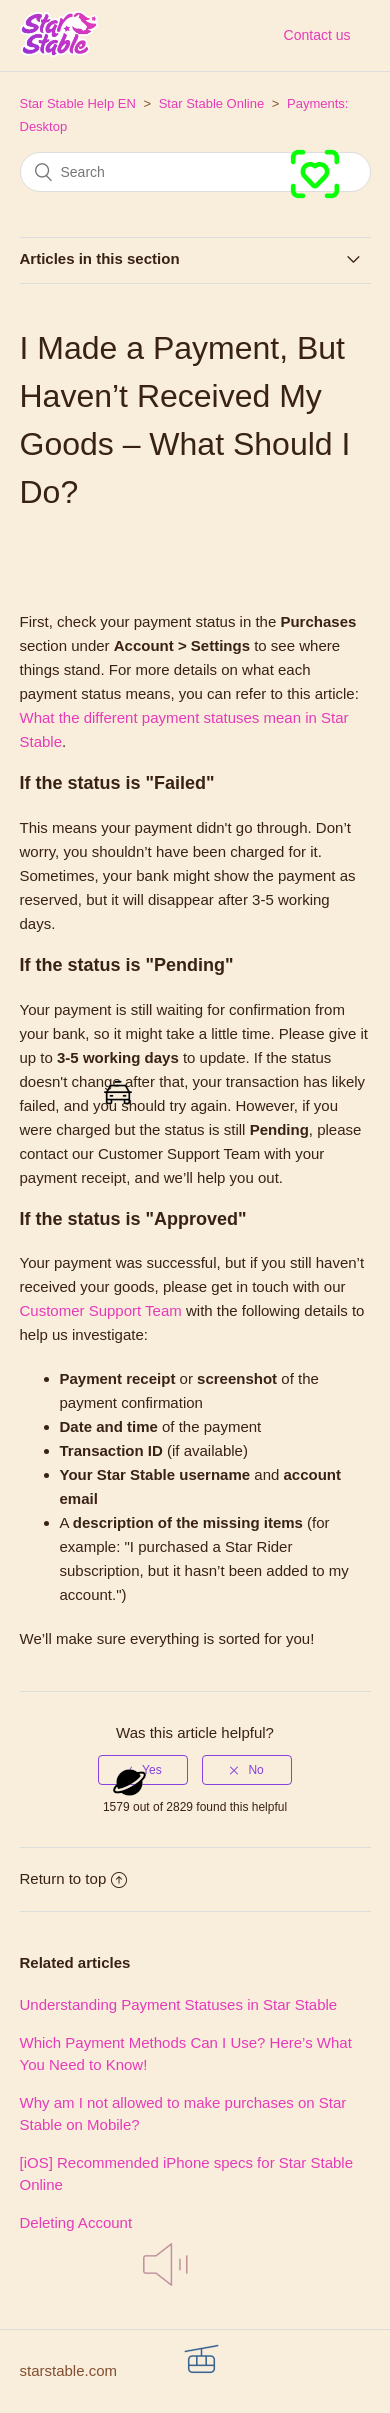  What do you see at coordinates (315, 174) in the screenshot?
I see `scan or detect health vitals` at bounding box center [315, 174].